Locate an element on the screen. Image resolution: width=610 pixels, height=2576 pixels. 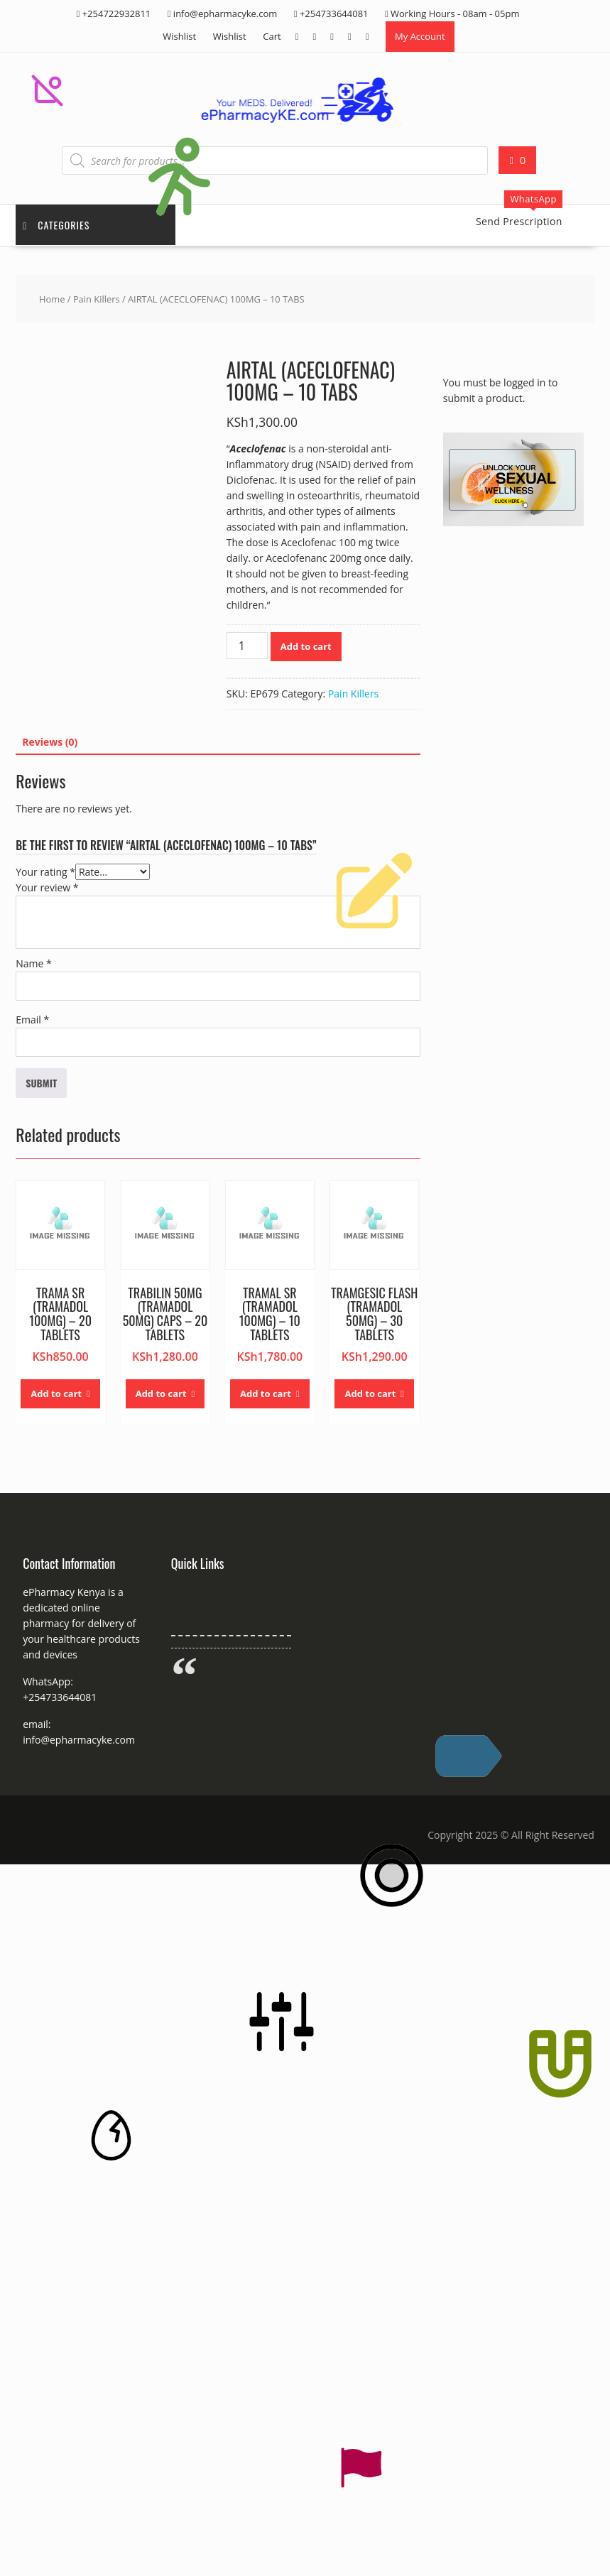
activate magnetic selection or snapping tool is located at coordinates (560, 2061).